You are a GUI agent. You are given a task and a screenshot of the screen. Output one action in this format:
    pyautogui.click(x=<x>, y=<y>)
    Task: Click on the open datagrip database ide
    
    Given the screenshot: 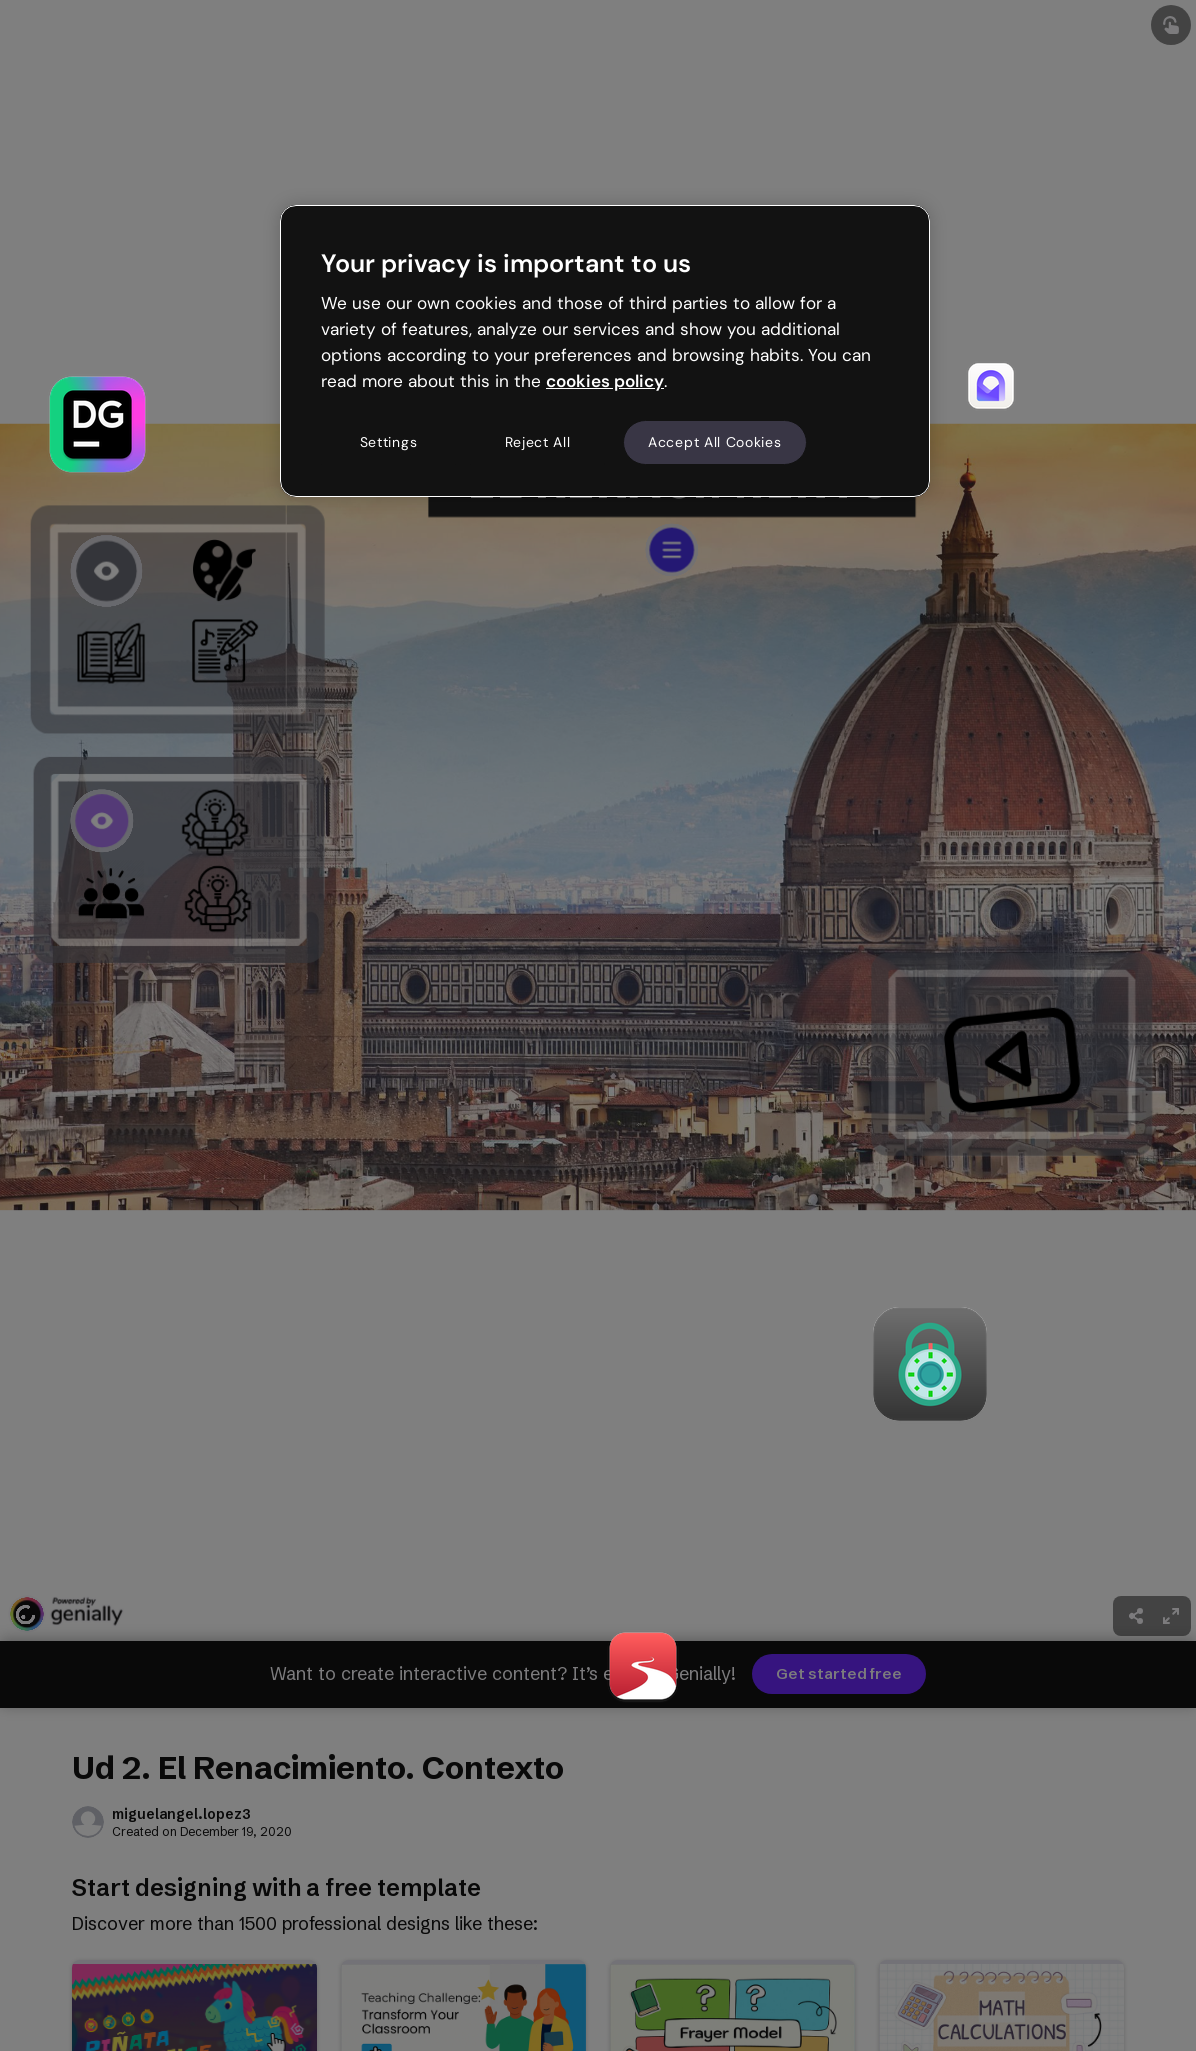 What is the action you would take?
    pyautogui.click(x=97, y=424)
    